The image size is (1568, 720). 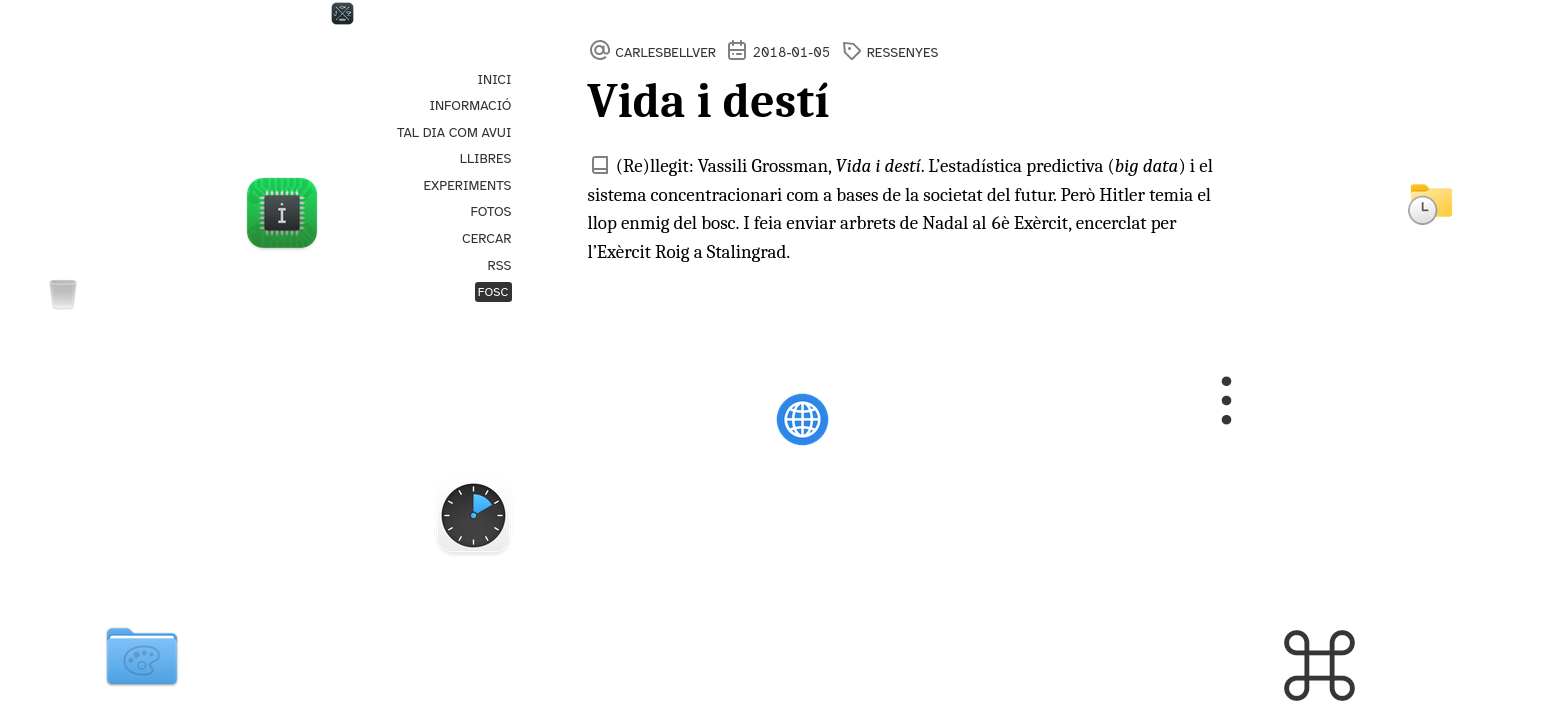 I want to click on access recently opened files and folders, so click(x=1431, y=201).